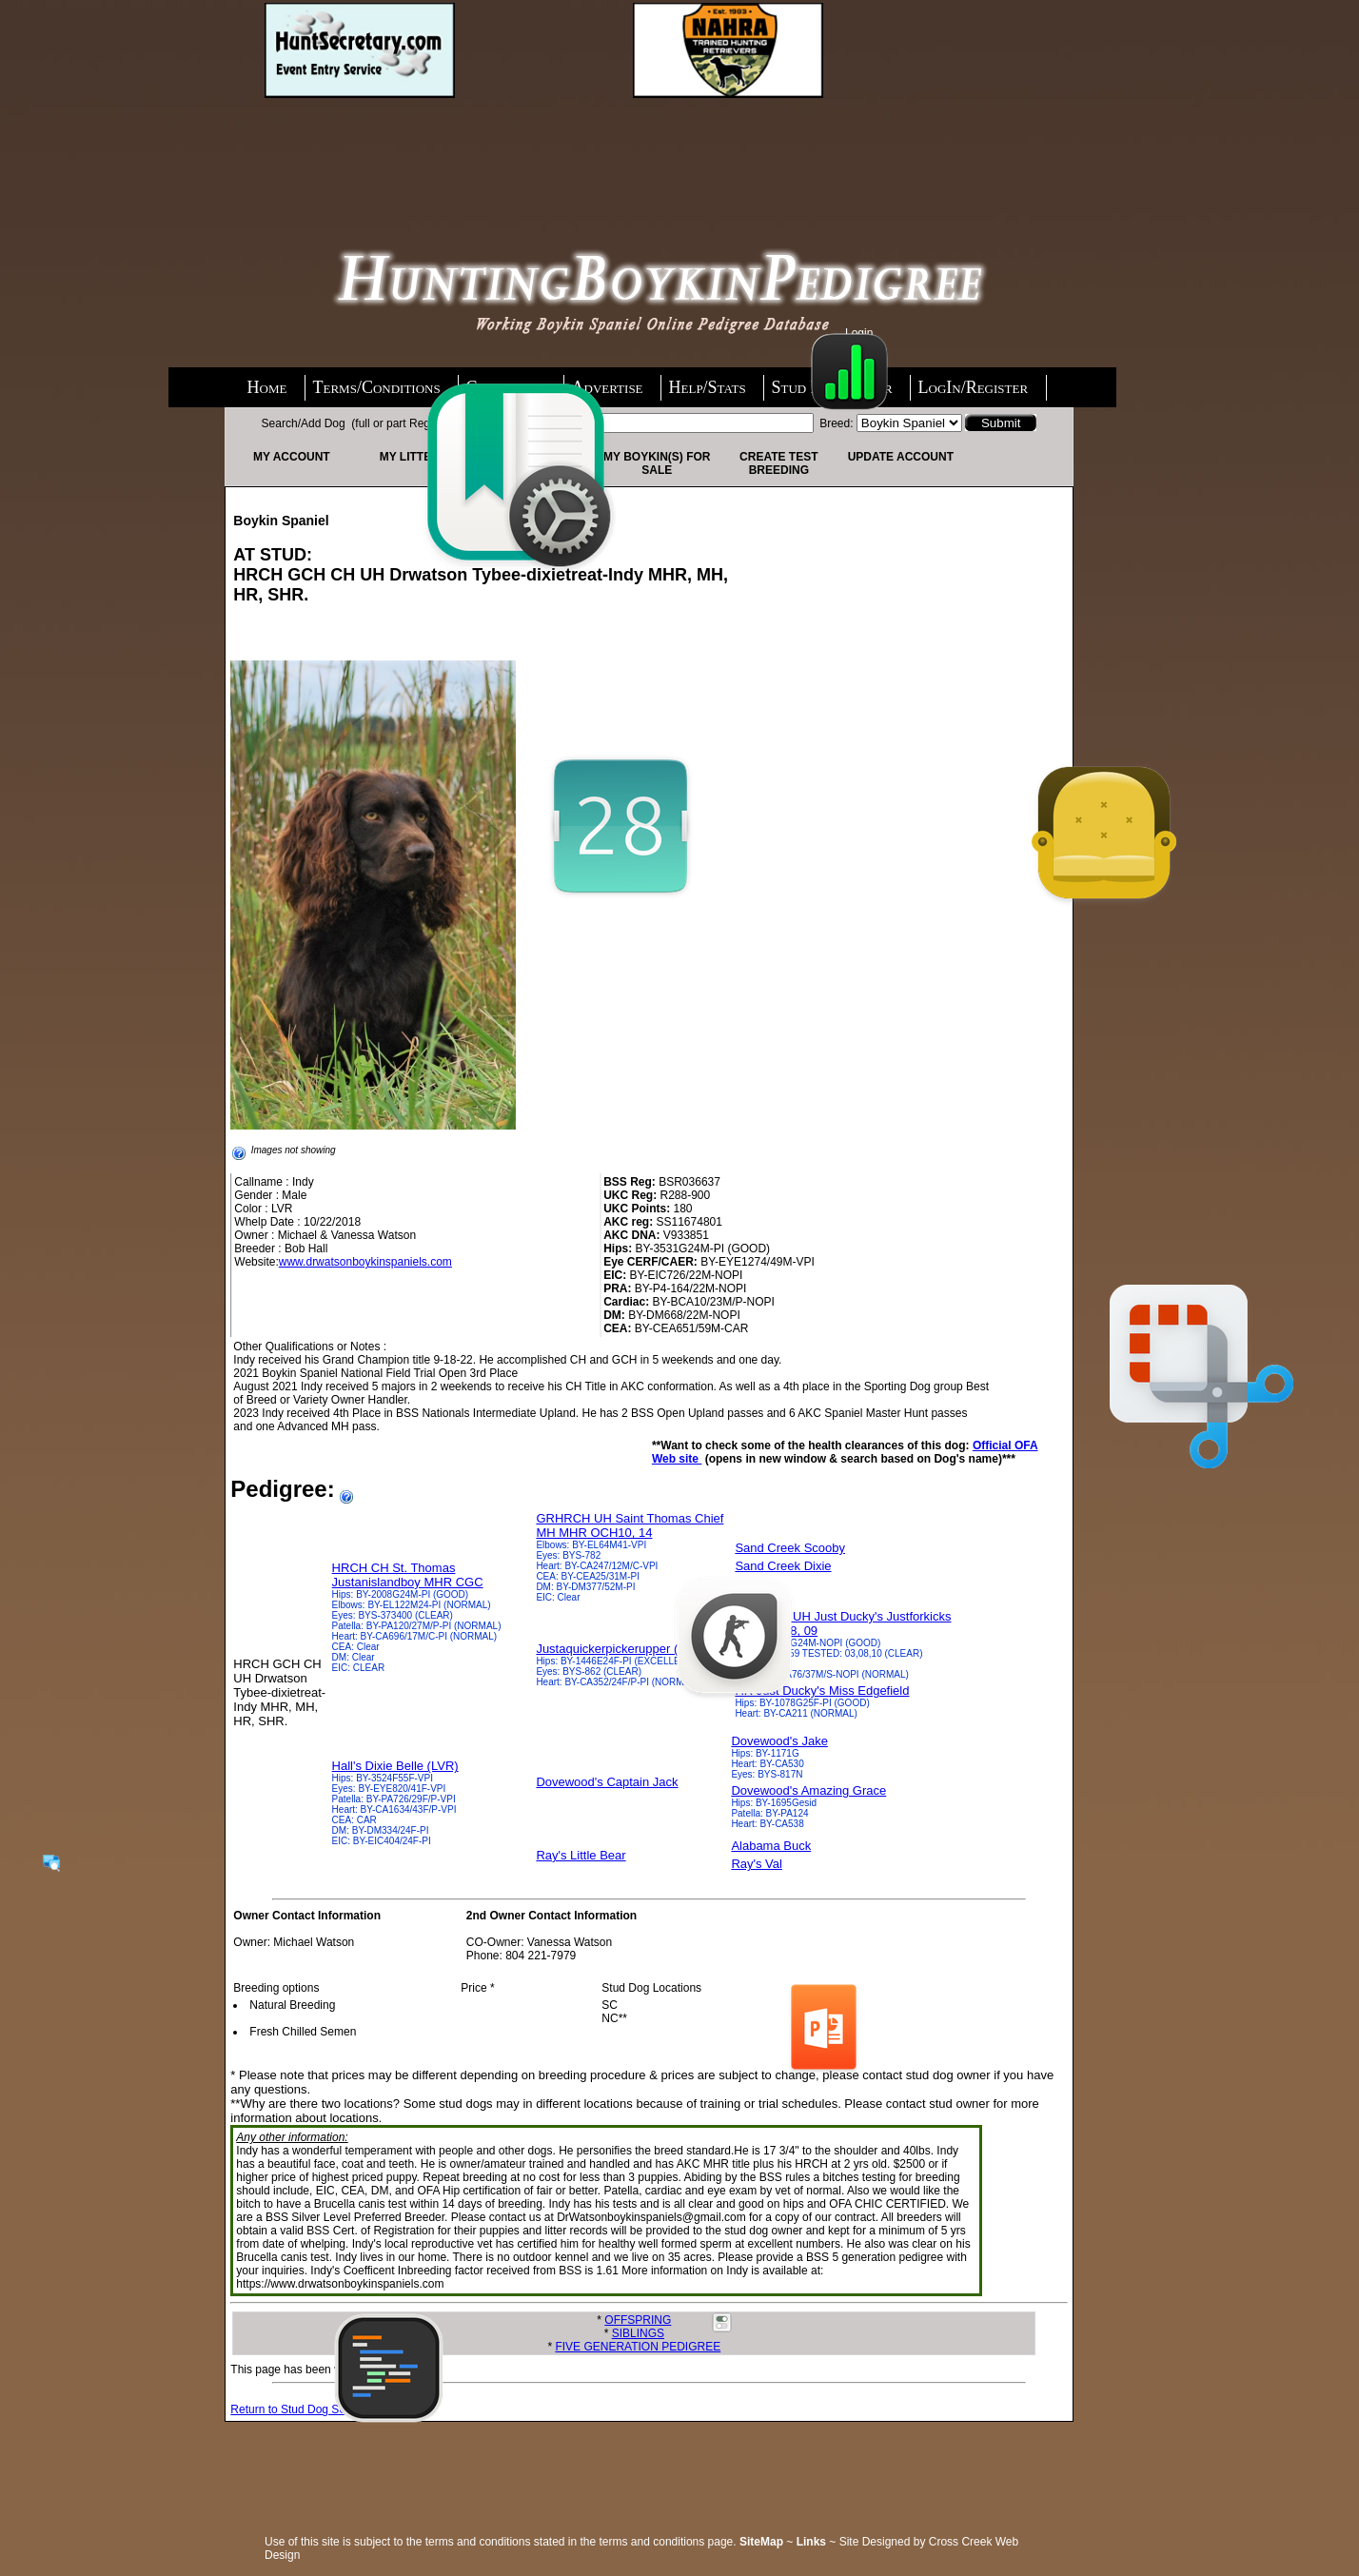  What do you see at coordinates (1201, 1376) in the screenshot?
I see `open snipping tool to capture a screenshot` at bounding box center [1201, 1376].